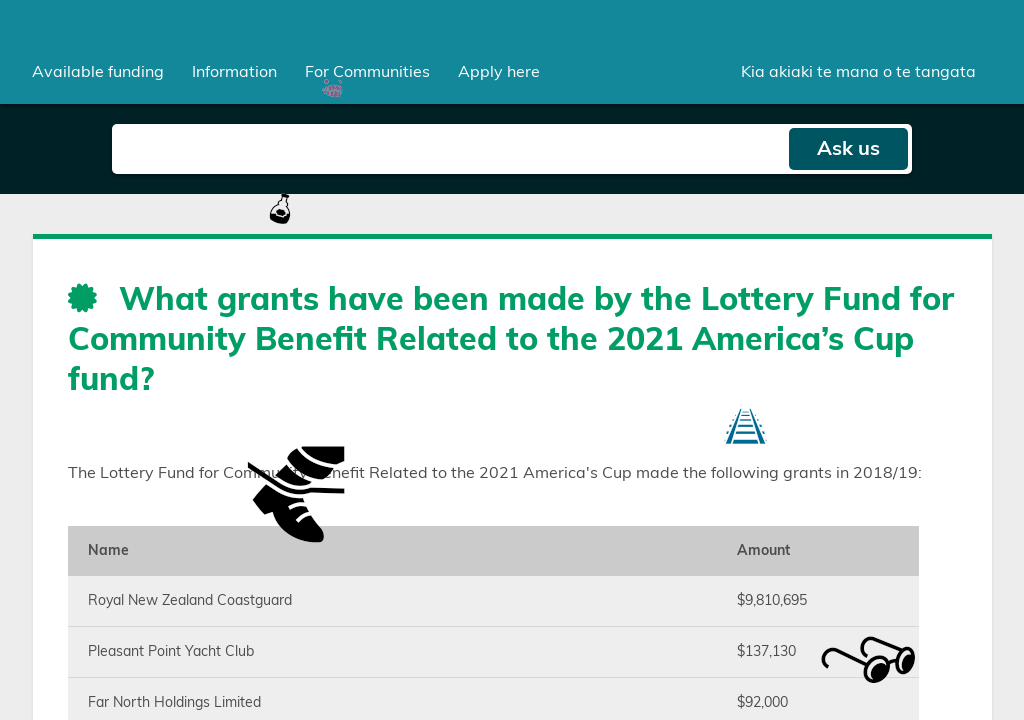 This screenshot has width=1024, height=720. Describe the element at coordinates (296, 494) in the screenshot. I see `indicates a trap or hazard in gameplay` at that location.